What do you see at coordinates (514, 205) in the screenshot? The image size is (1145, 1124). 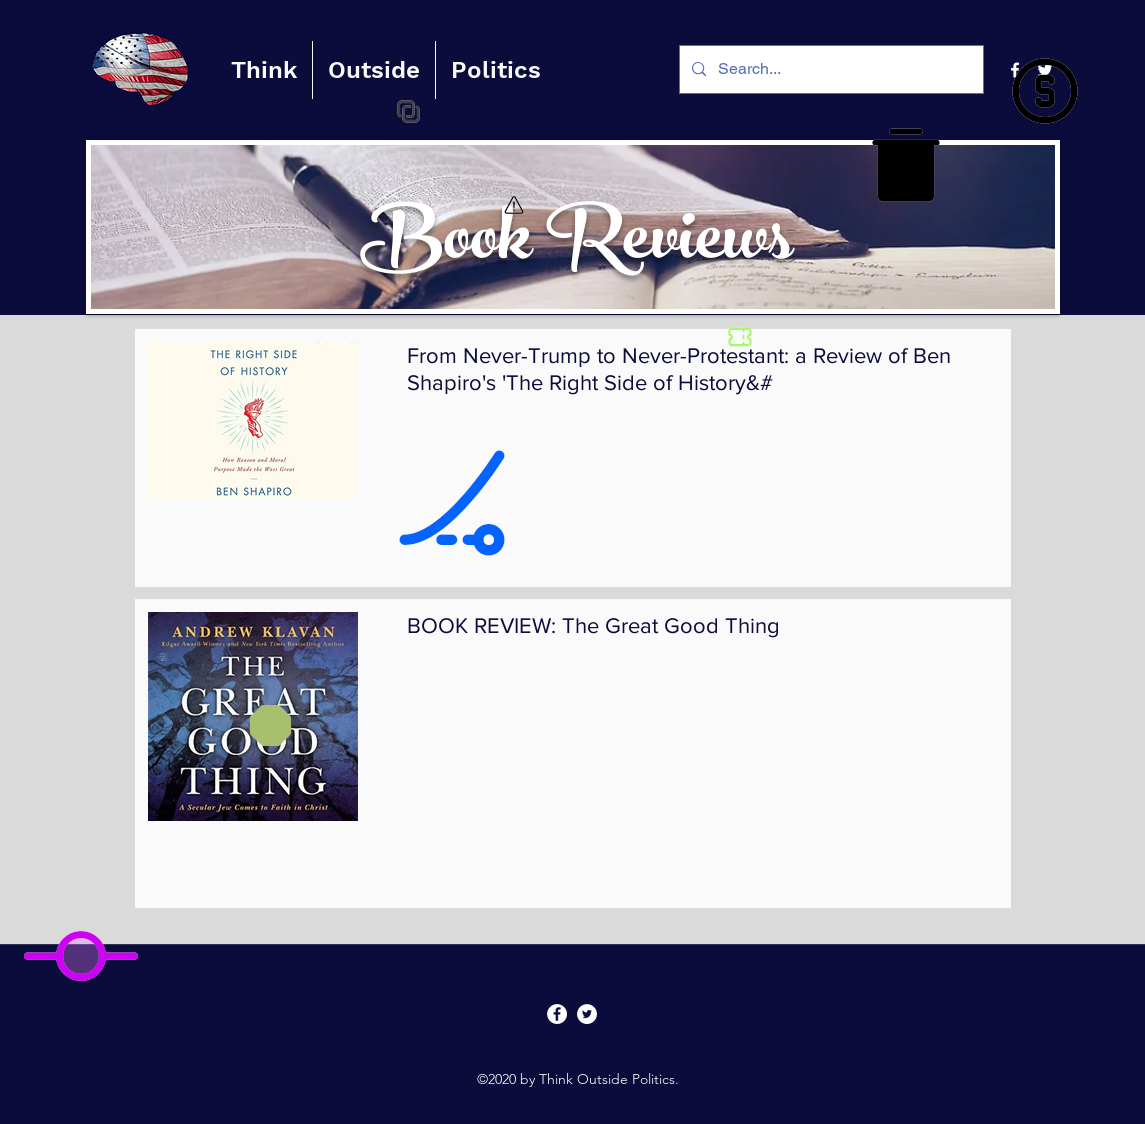 I see `indicates a warning or caution state` at bounding box center [514, 205].